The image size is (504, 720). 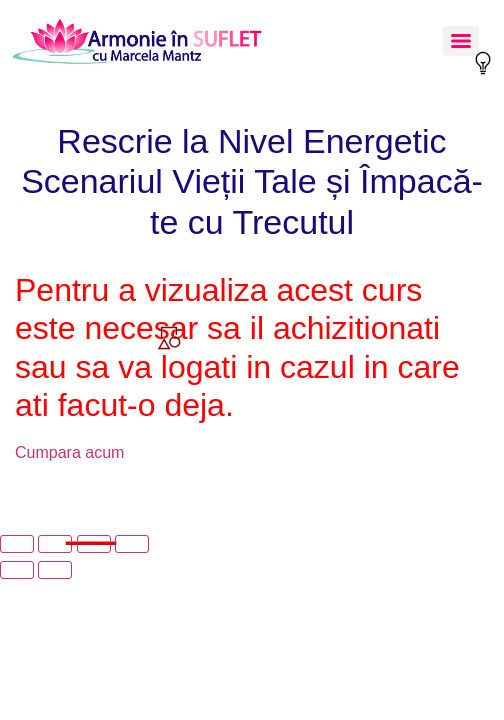 I want to click on remove an item from a list, so click(x=91, y=545).